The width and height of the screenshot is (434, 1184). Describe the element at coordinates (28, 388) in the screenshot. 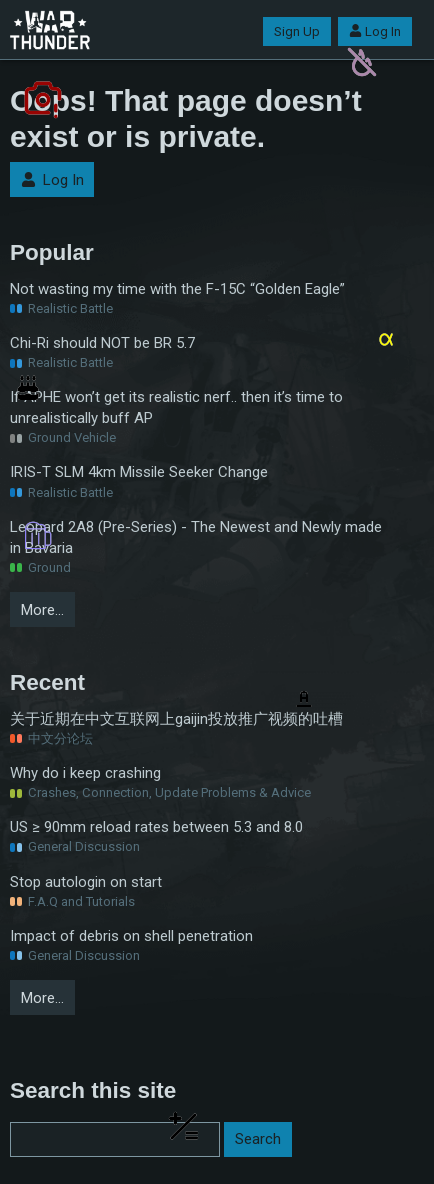

I see `view birthday or celebration events` at that location.